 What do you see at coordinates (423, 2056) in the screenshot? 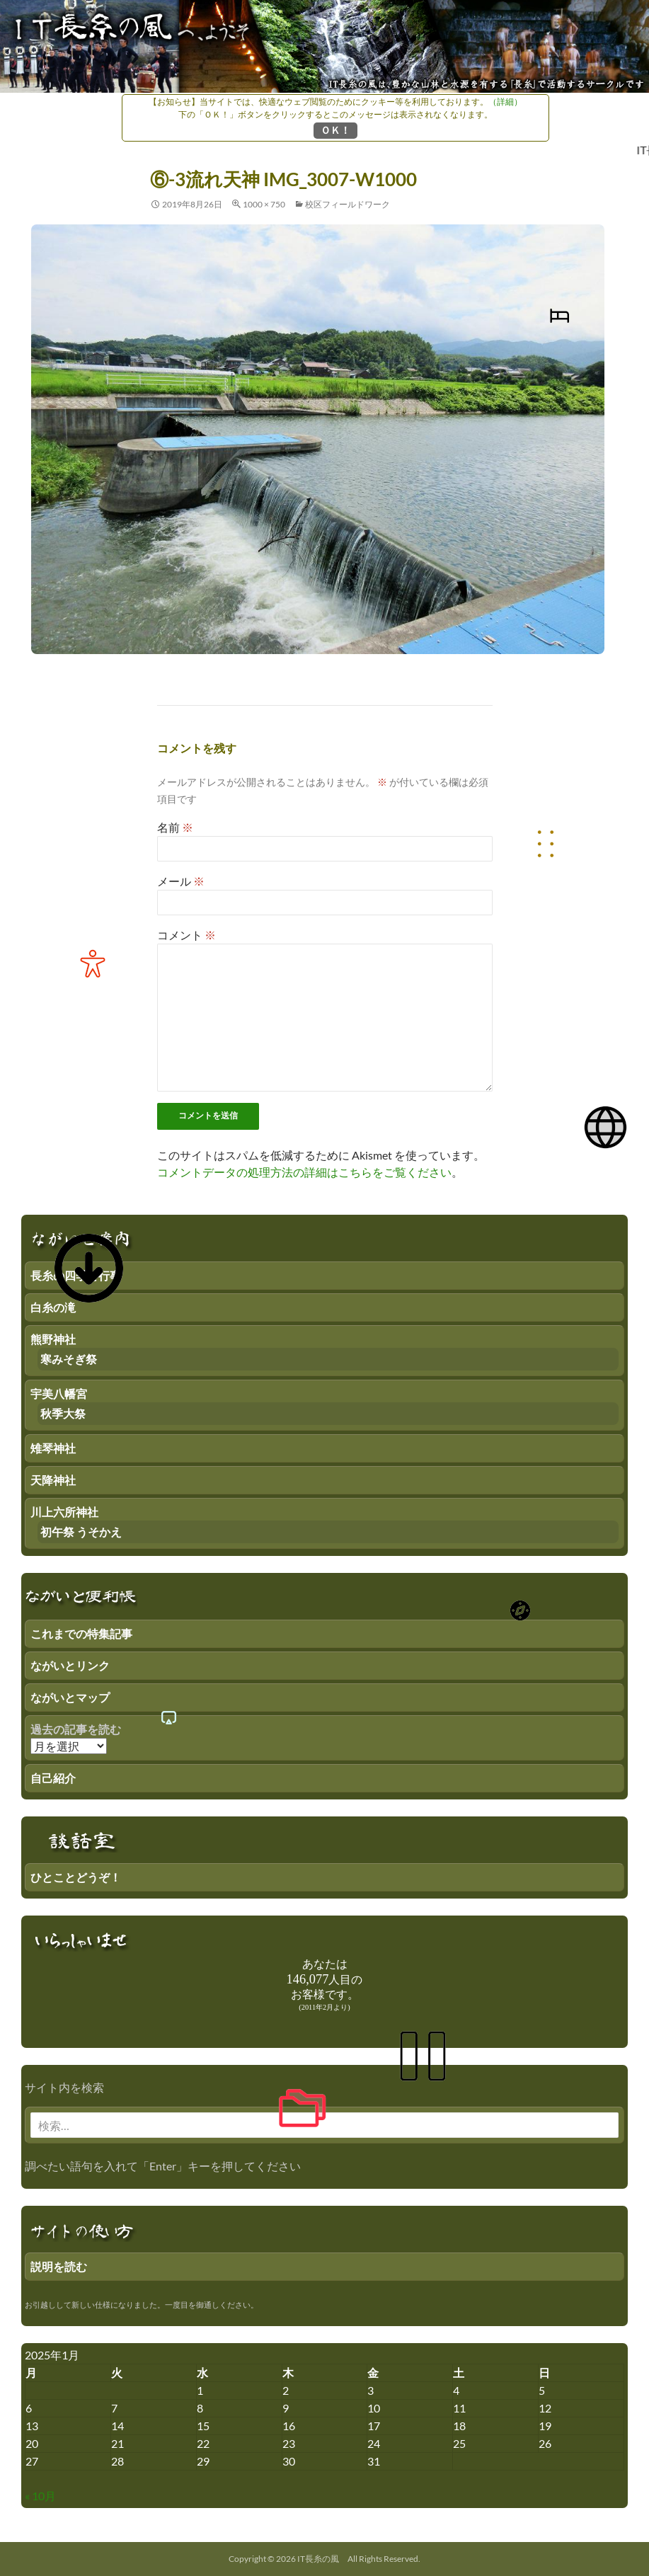
I see `pause media playback` at bounding box center [423, 2056].